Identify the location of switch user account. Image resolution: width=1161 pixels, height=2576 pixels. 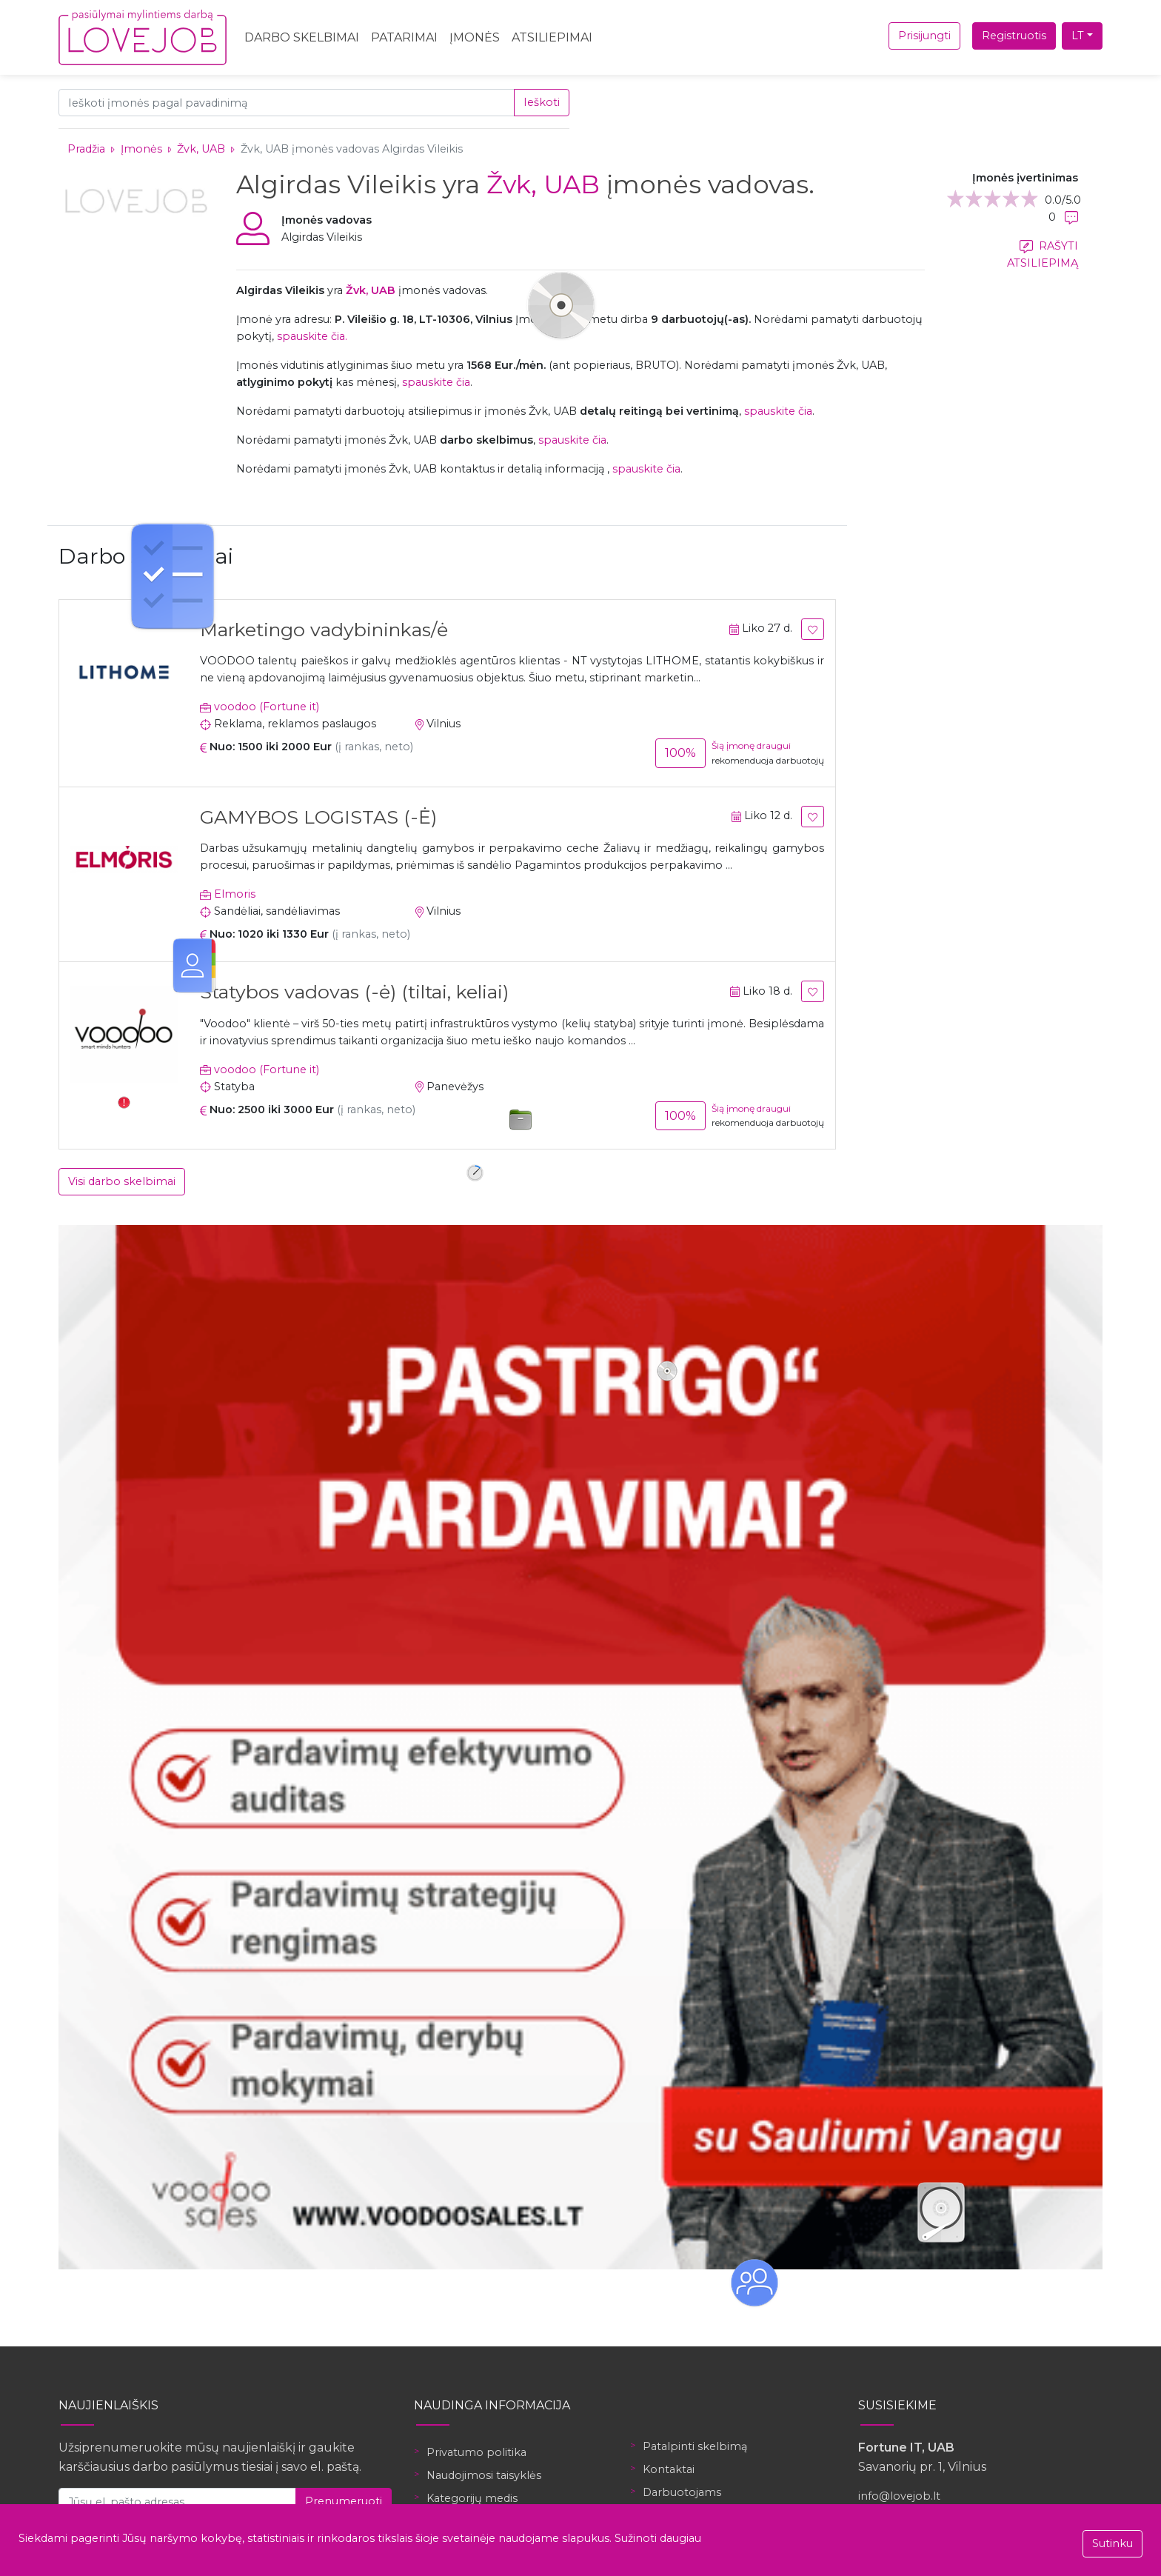
(755, 2283).